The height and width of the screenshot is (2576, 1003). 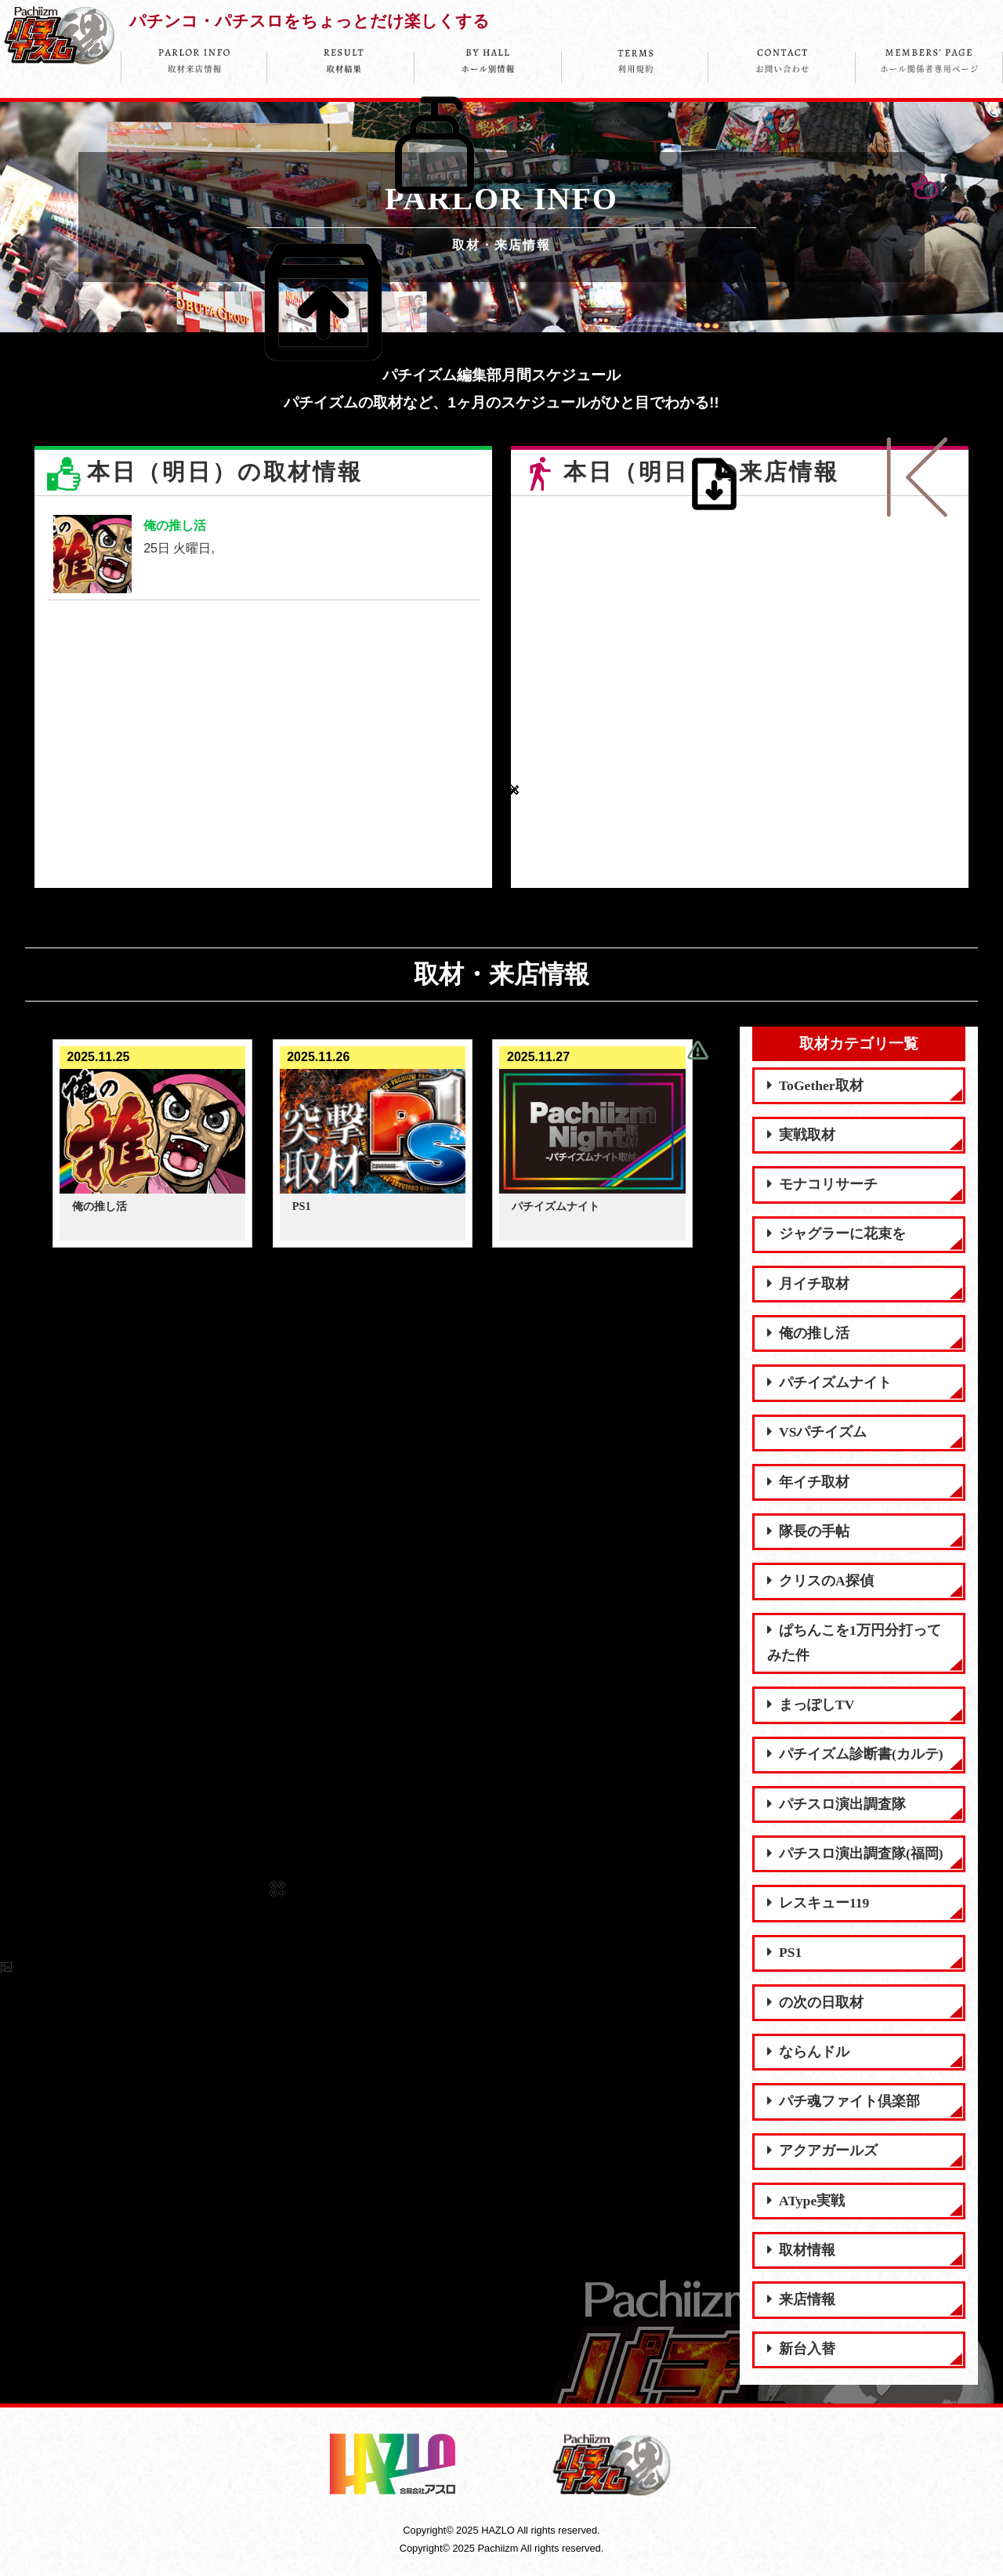 I want to click on download file, so click(x=714, y=484).